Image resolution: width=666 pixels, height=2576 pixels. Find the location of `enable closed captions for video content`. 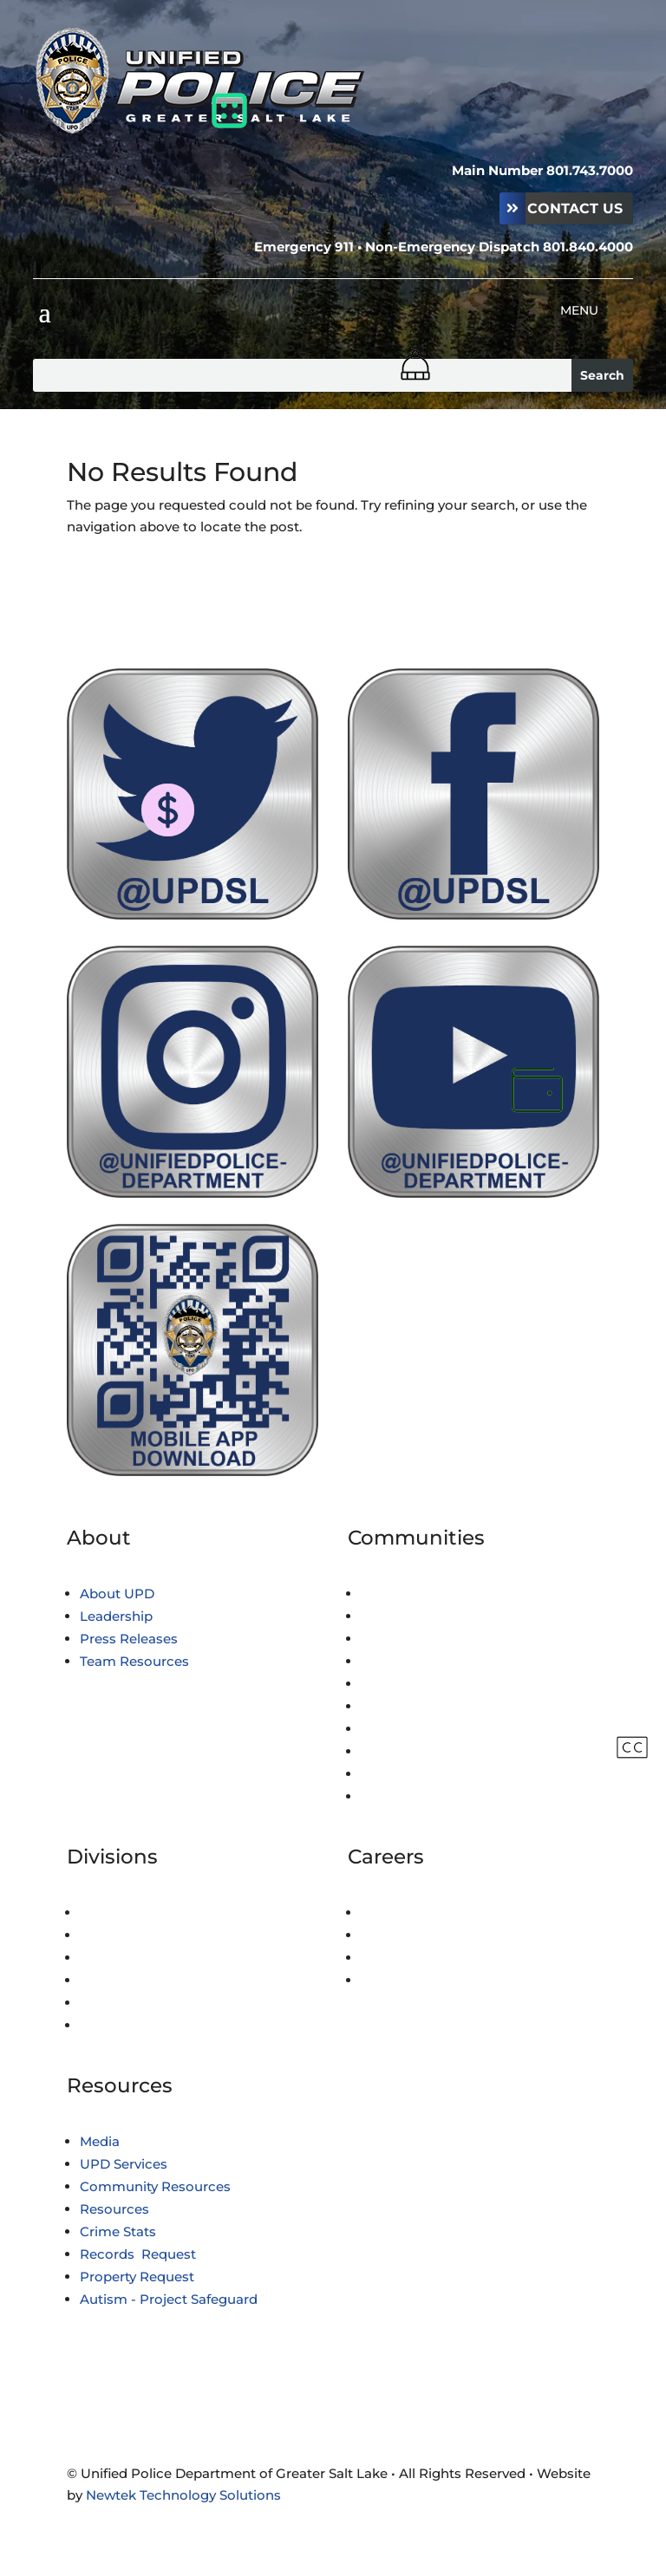

enable closed captions for video content is located at coordinates (632, 1747).